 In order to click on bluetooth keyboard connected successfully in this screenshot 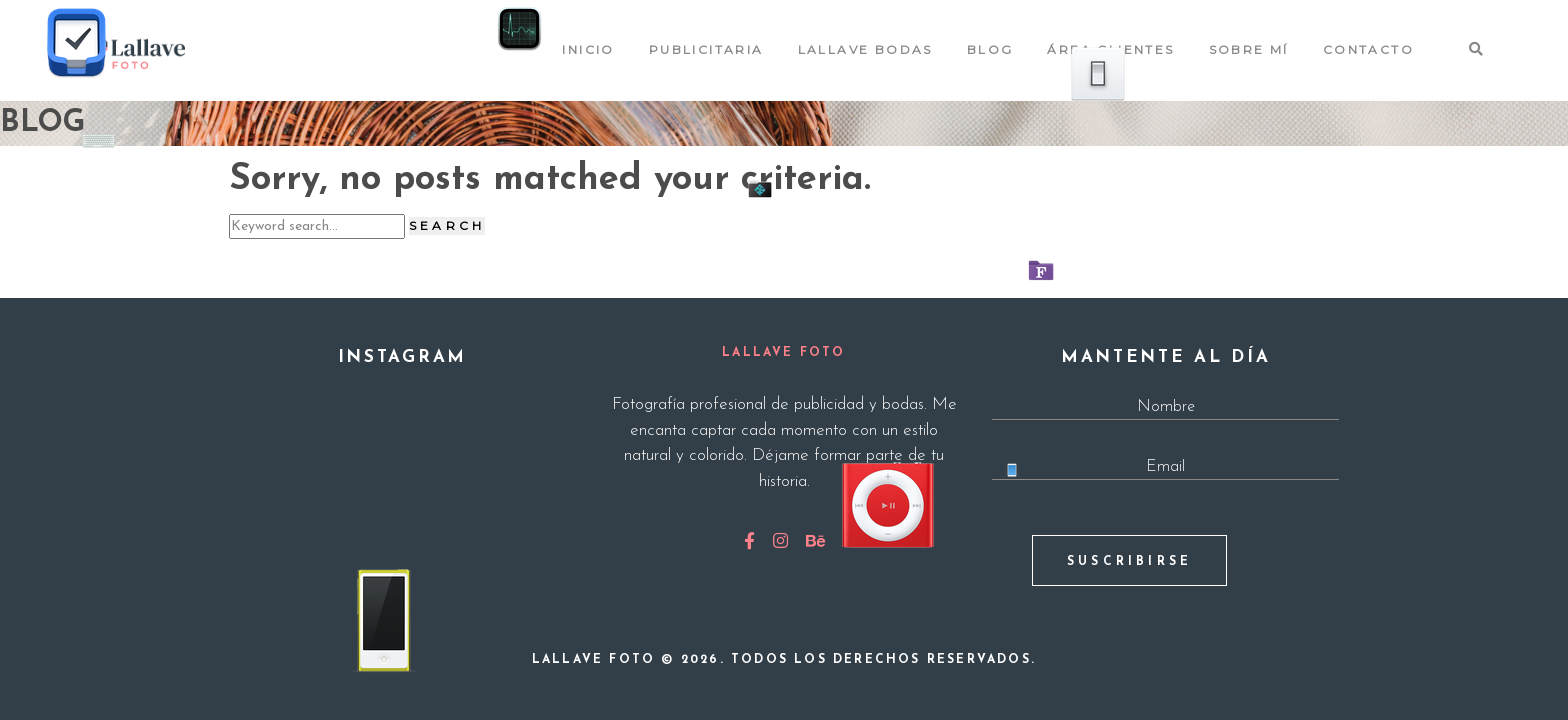, I will do `click(98, 140)`.